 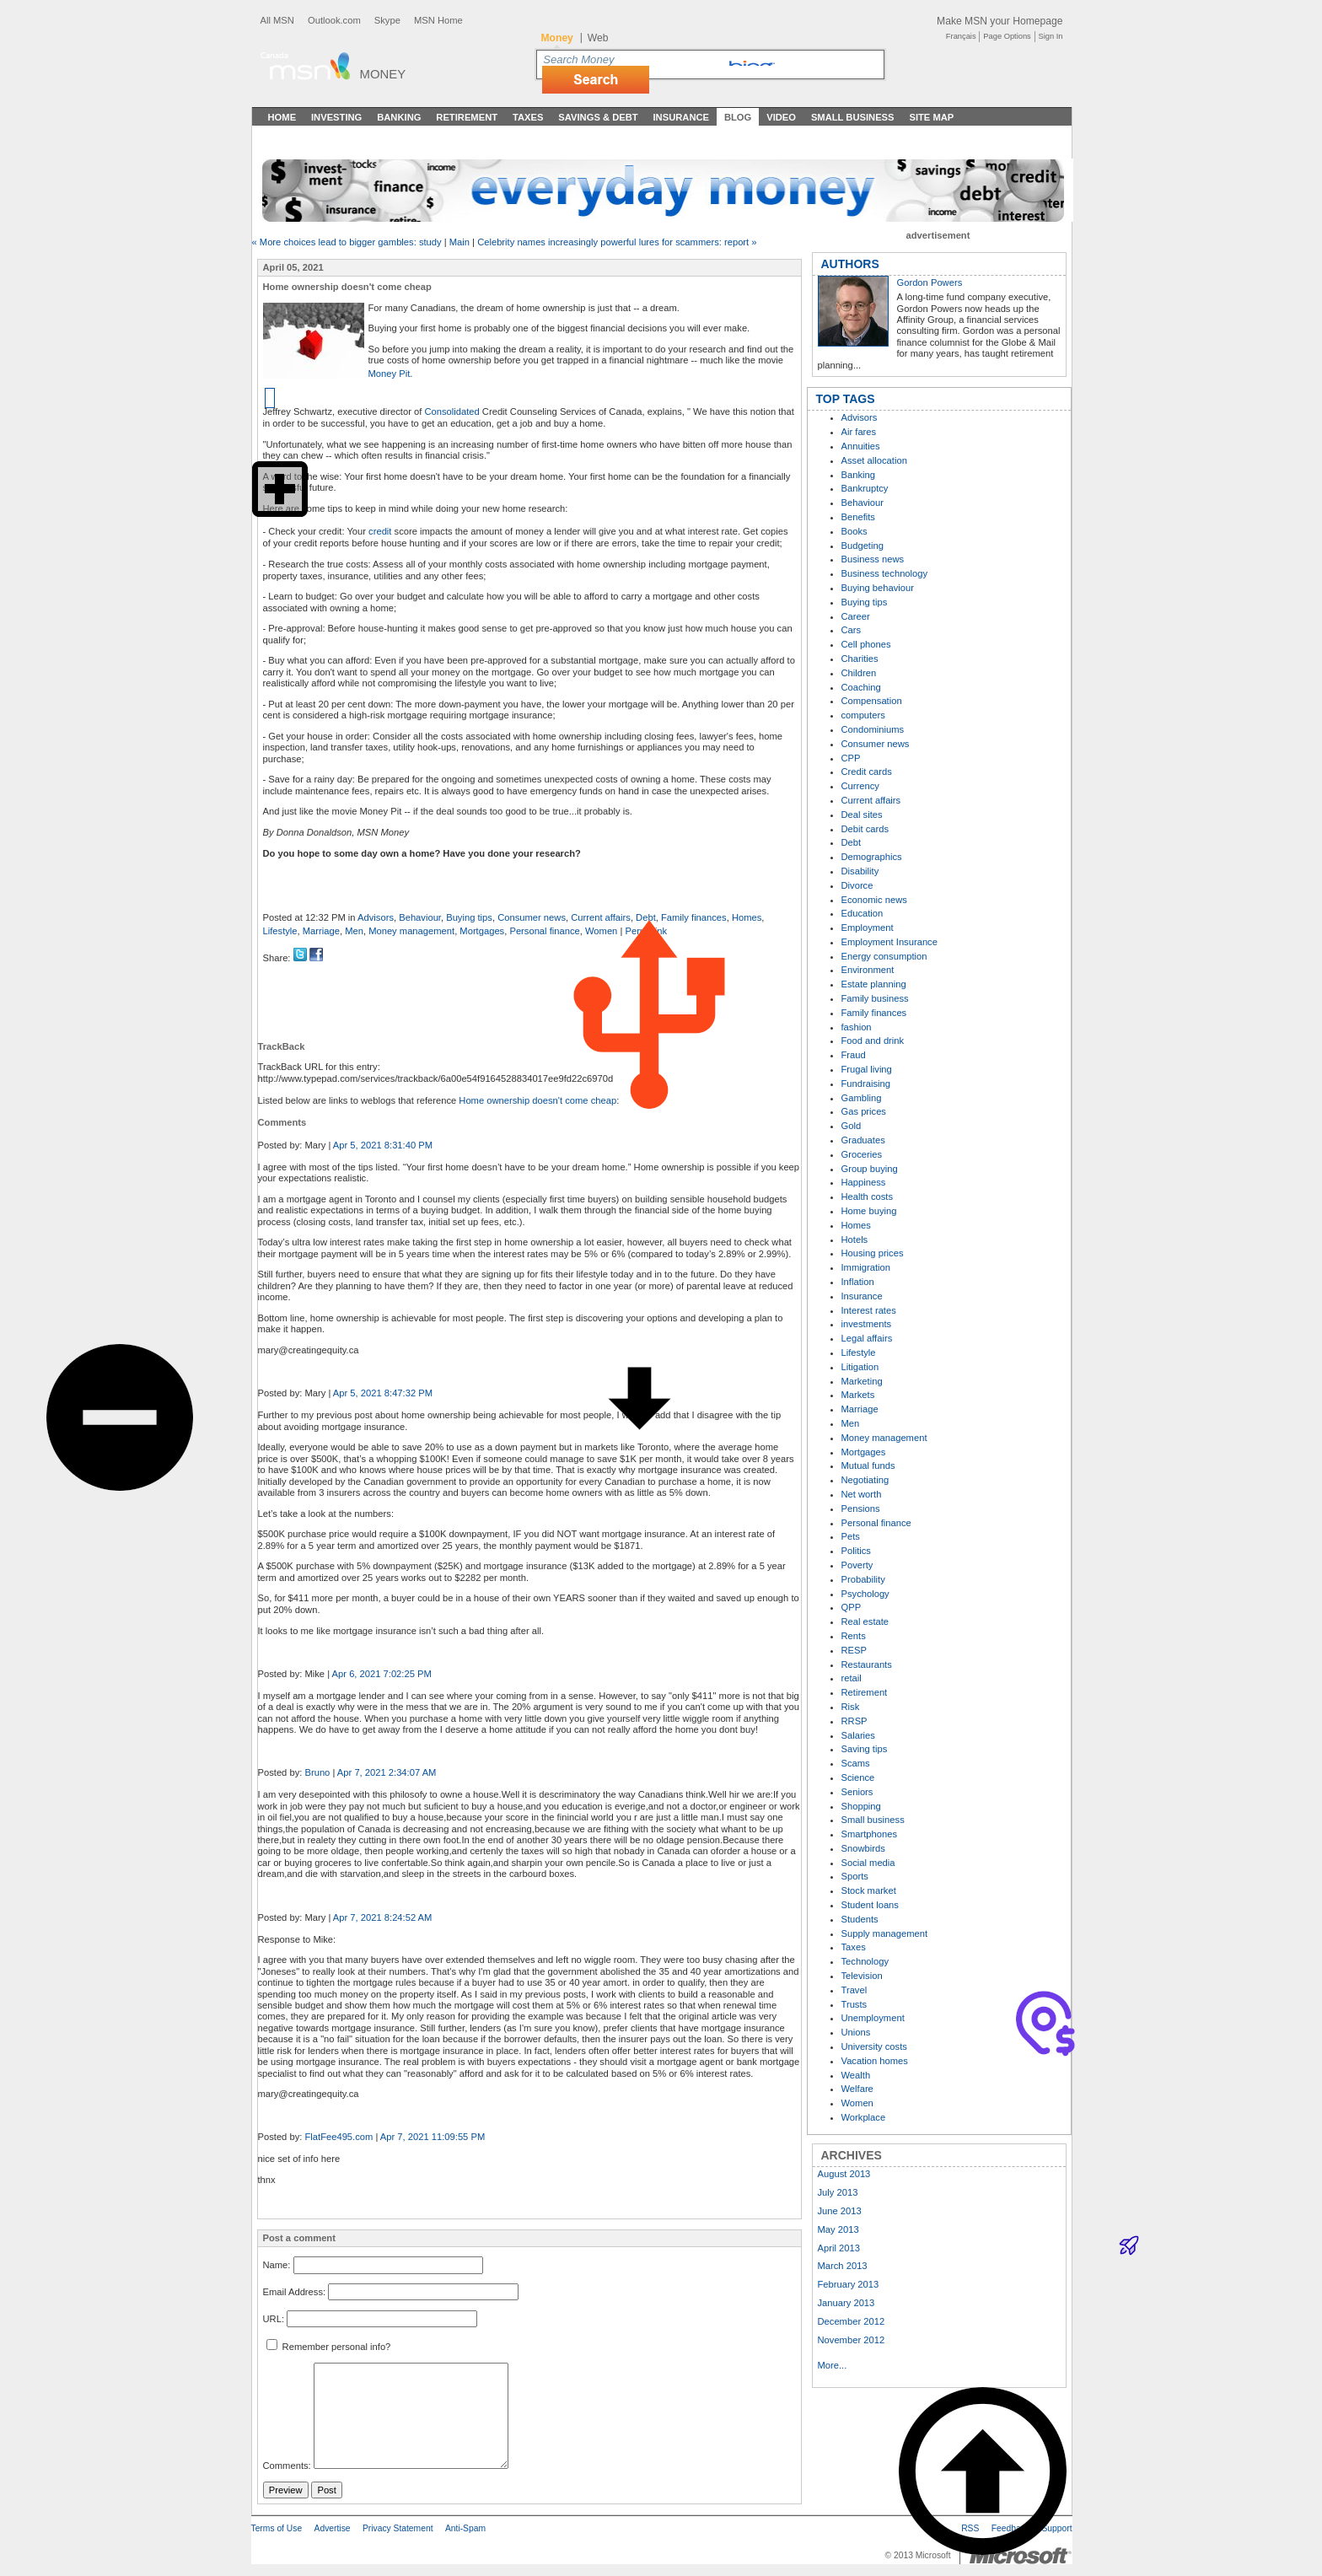 I want to click on launch or deploy a project, so click(x=1129, y=2245).